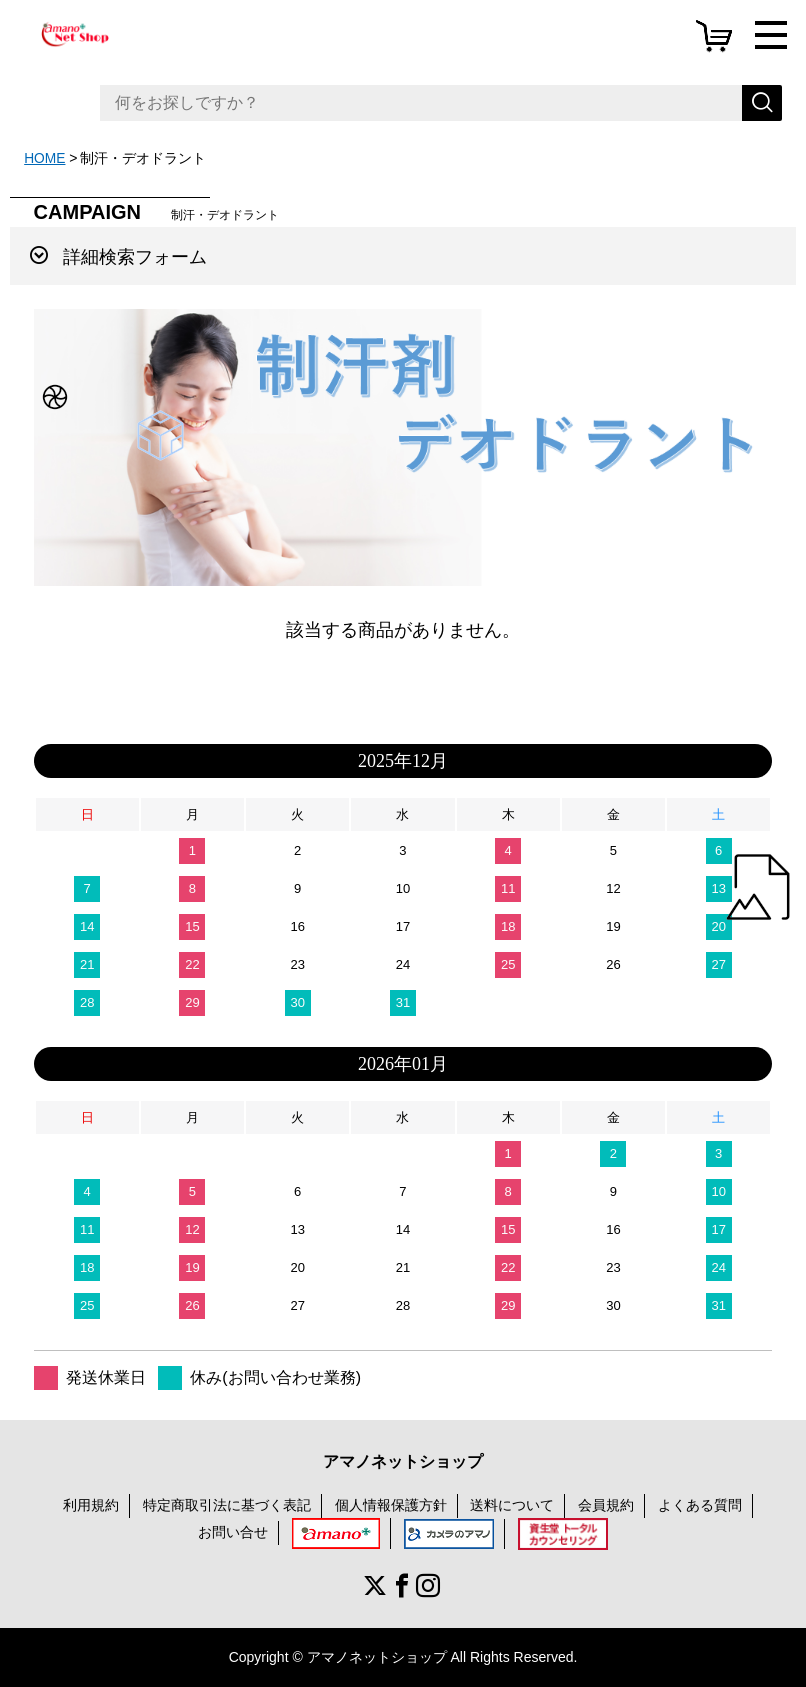 Image resolution: width=806 pixels, height=1687 pixels. What do you see at coordinates (160, 435) in the screenshot?
I see `open CodeSandbox development environment` at bounding box center [160, 435].